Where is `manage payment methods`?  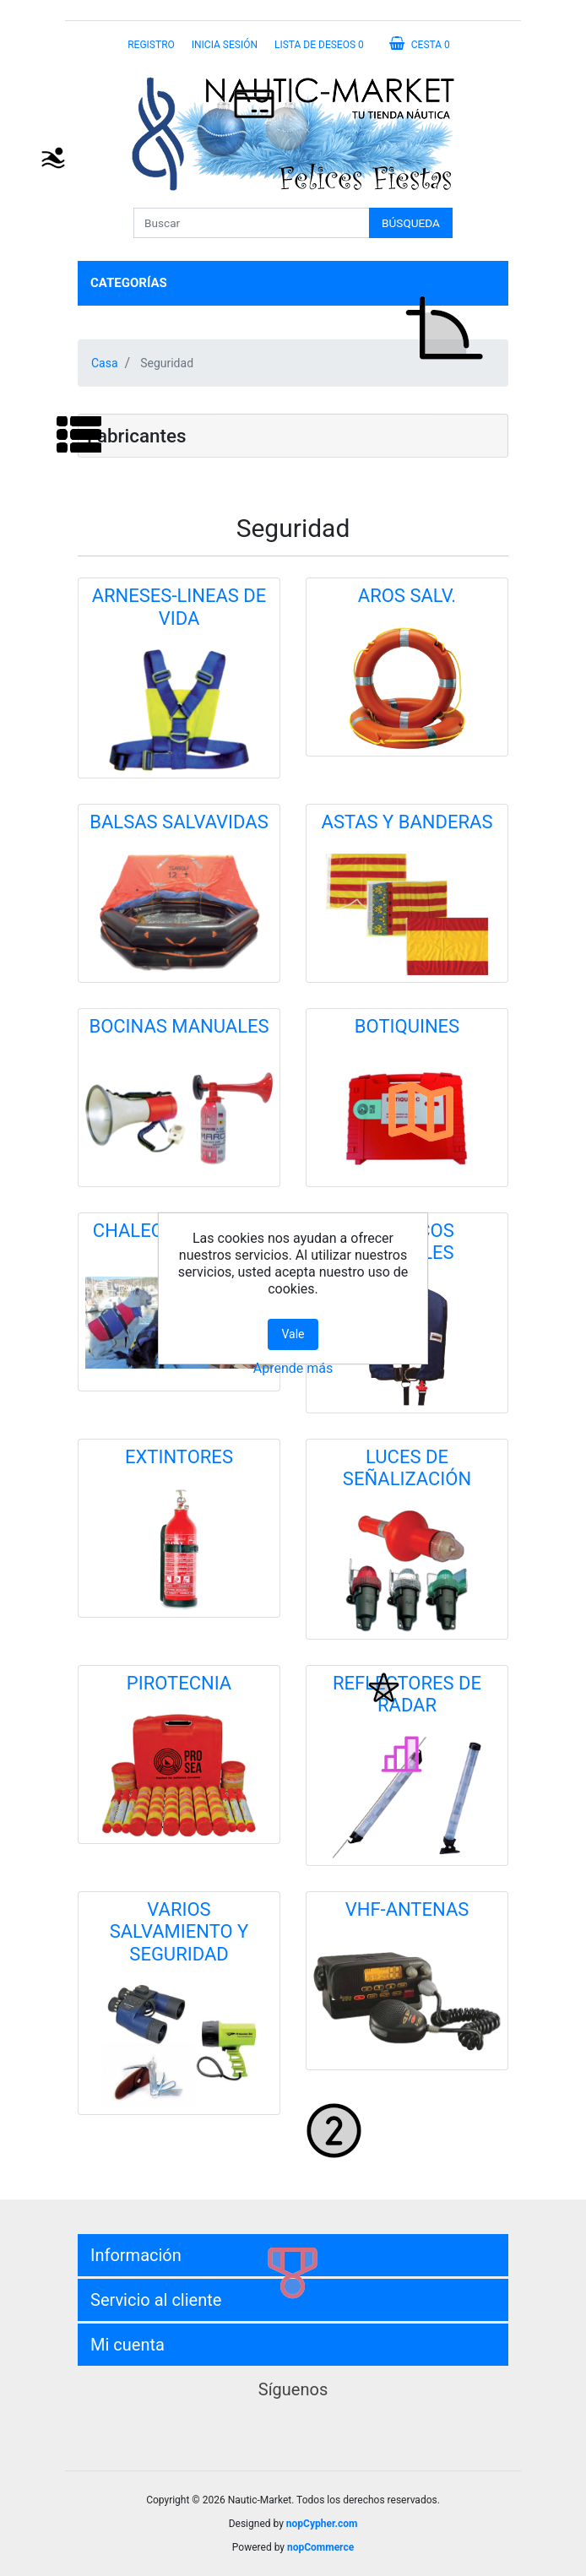 manage payment methods is located at coordinates (254, 104).